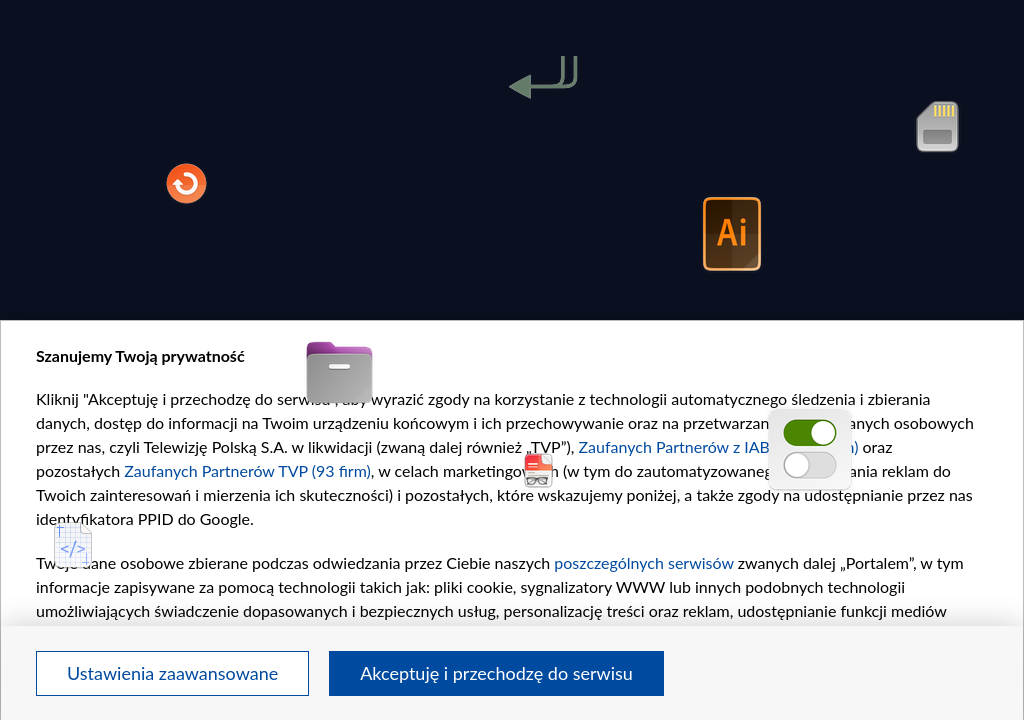  What do you see at coordinates (732, 234) in the screenshot?
I see `an Adobe Illustrator file` at bounding box center [732, 234].